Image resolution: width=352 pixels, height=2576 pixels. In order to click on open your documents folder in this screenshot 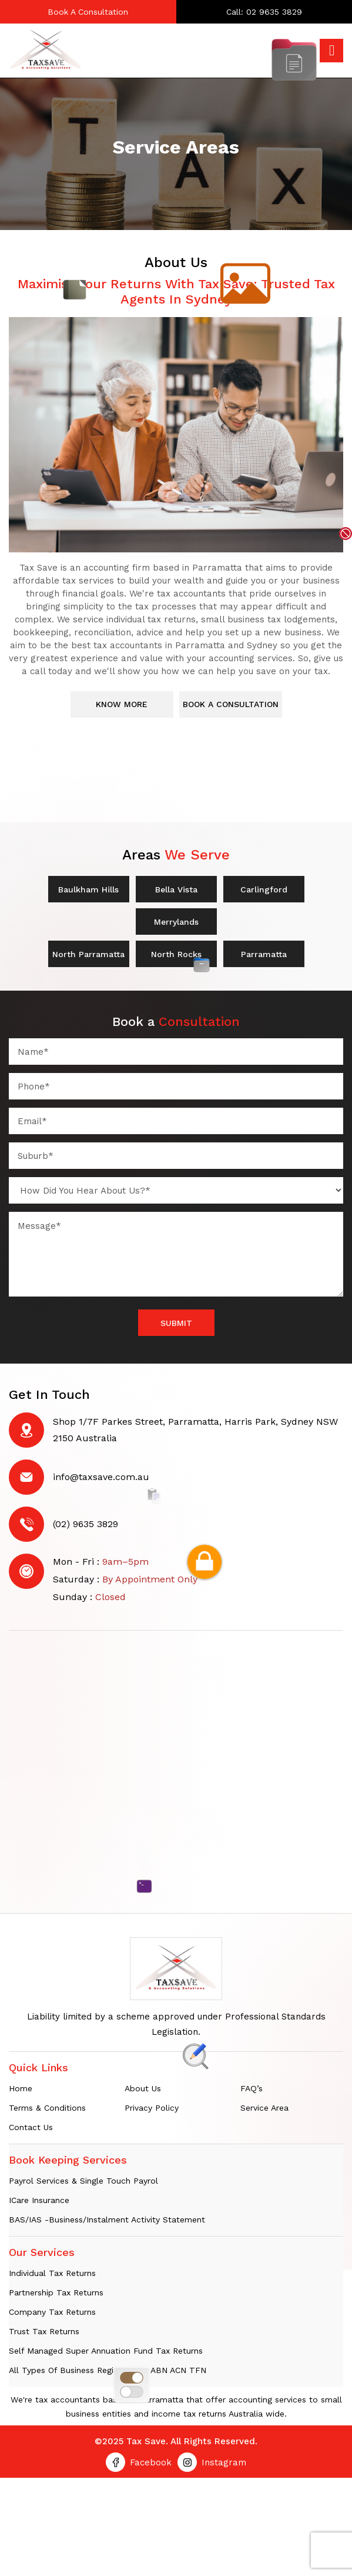, I will do `click(294, 59)`.